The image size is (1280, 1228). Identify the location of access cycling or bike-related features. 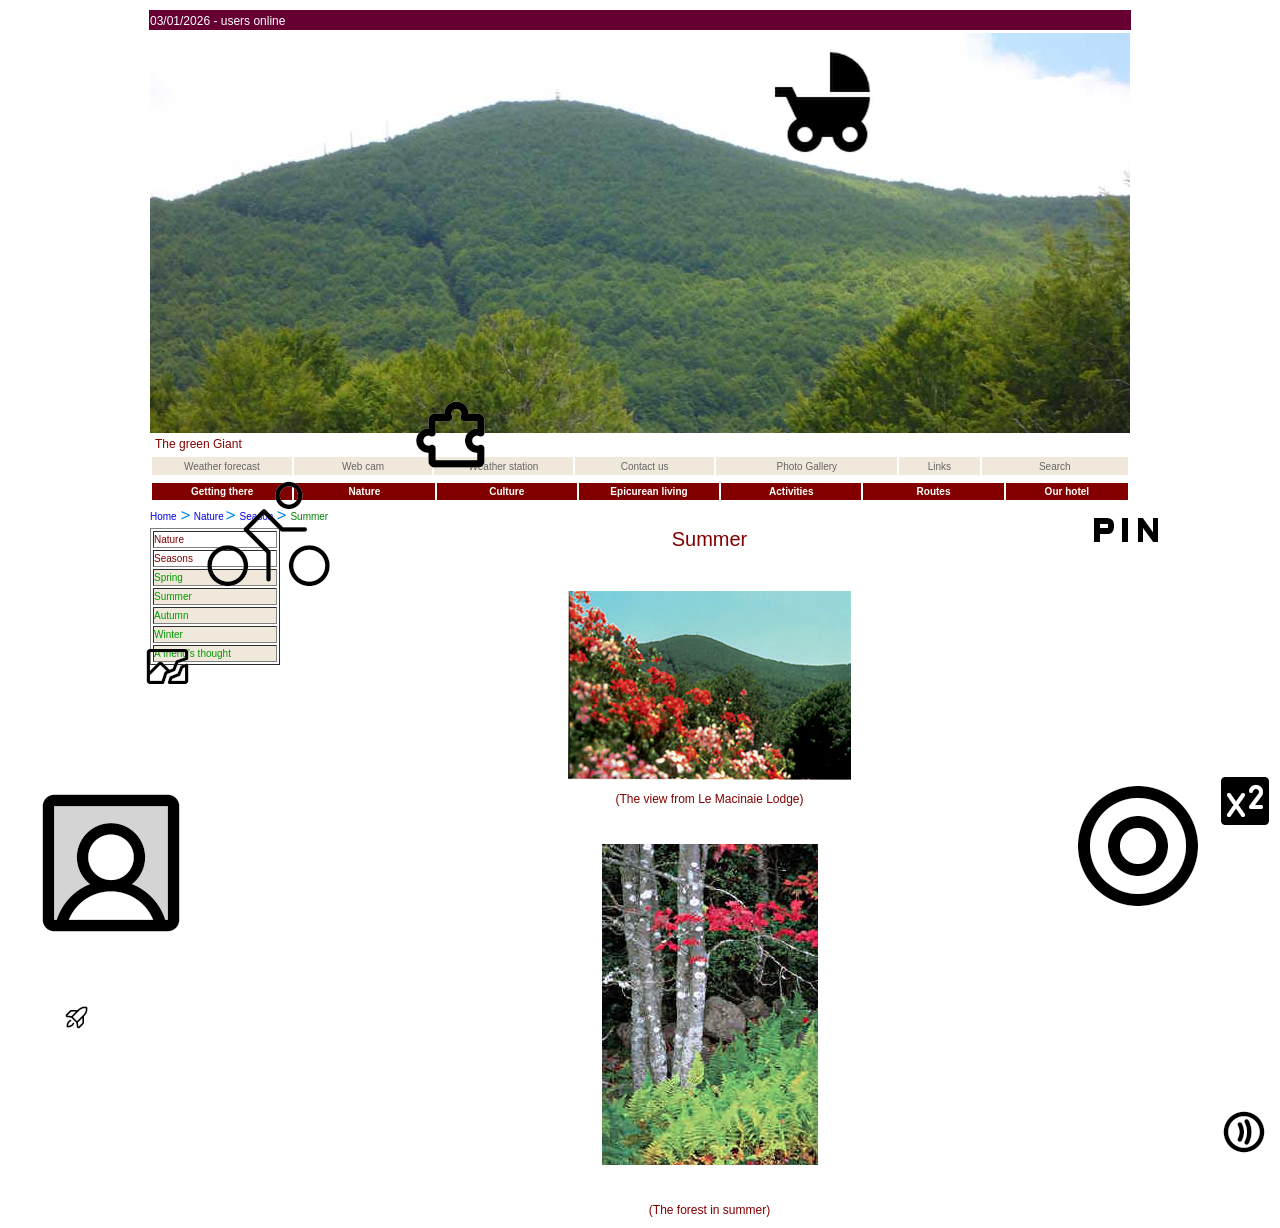
(268, 538).